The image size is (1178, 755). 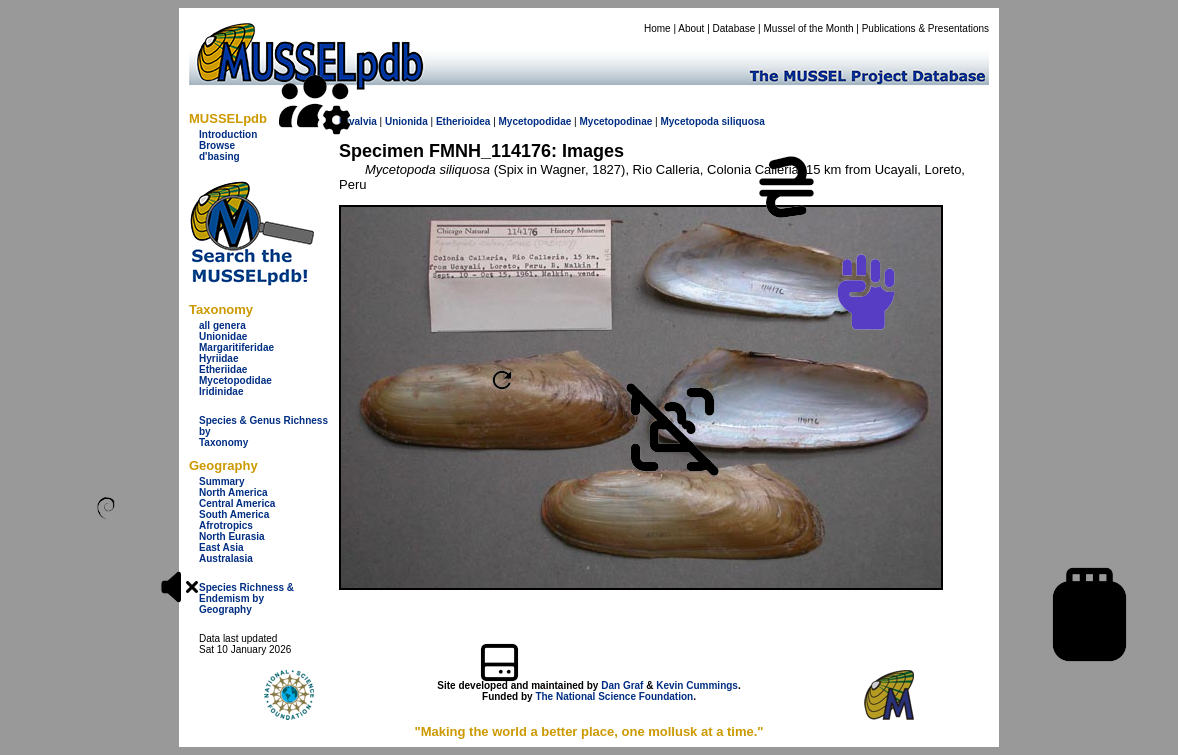 What do you see at coordinates (106, 508) in the screenshot?
I see `debian linux operating system logo` at bounding box center [106, 508].